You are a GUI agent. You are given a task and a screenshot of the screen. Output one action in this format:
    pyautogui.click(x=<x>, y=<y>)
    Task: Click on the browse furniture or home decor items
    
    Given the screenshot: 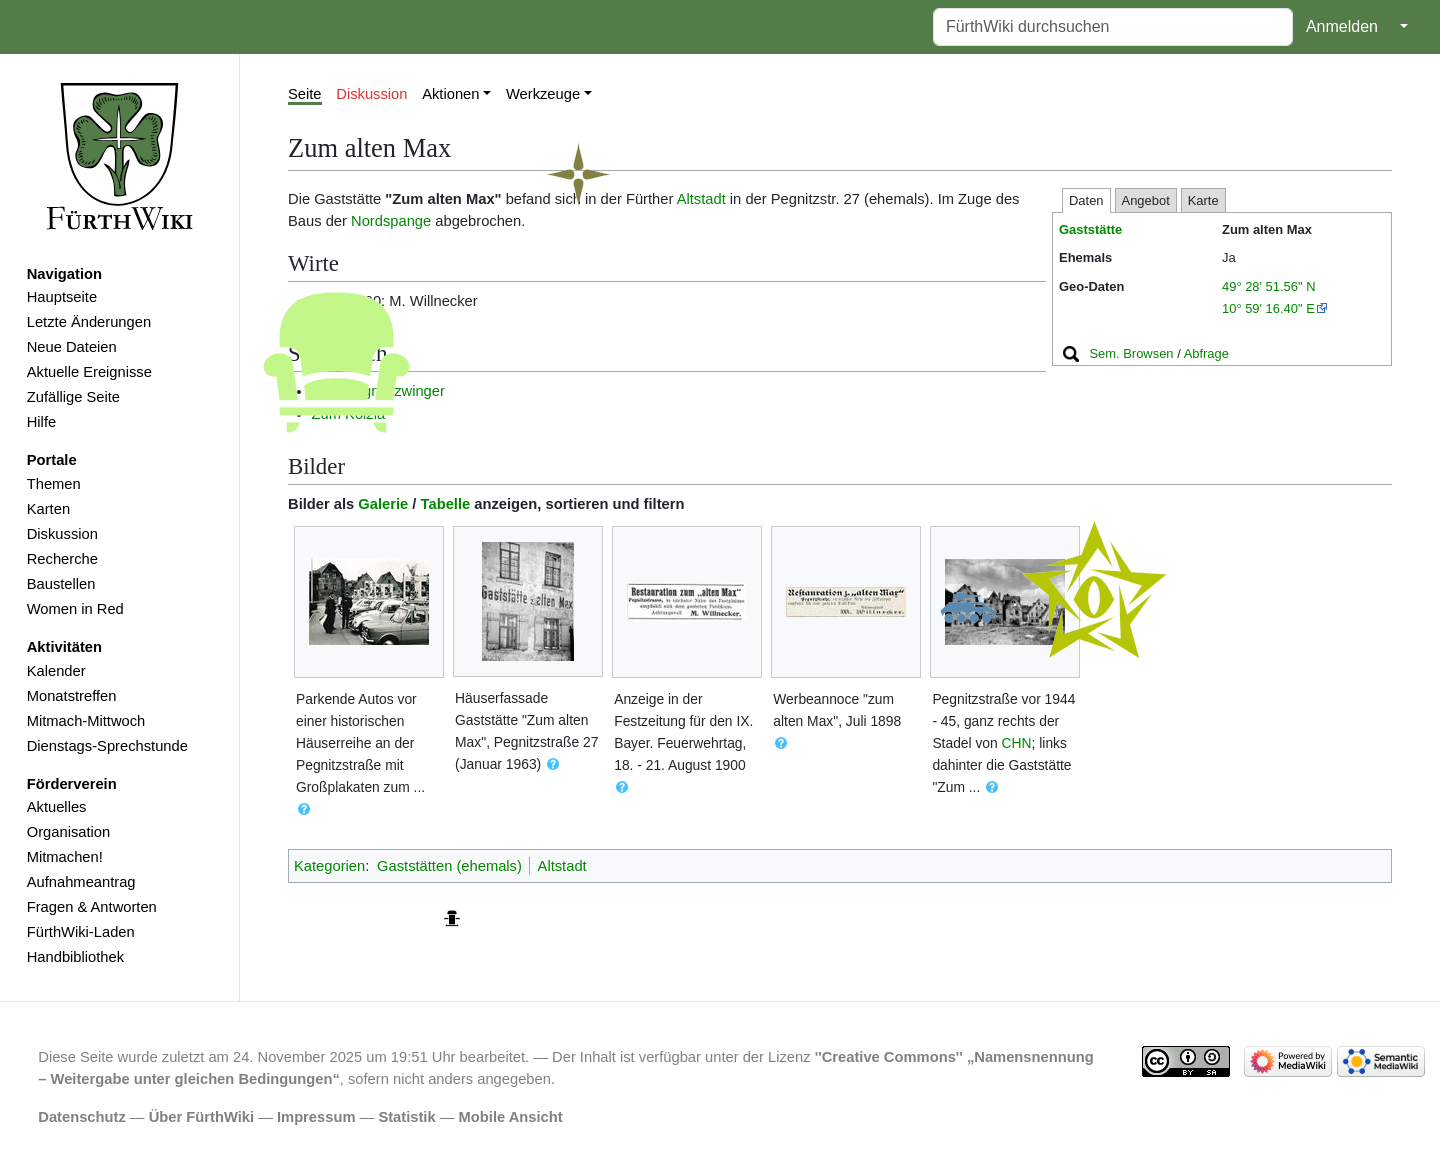 What is the action you would take?
    pyautogui.click(x=336, y=362)
    